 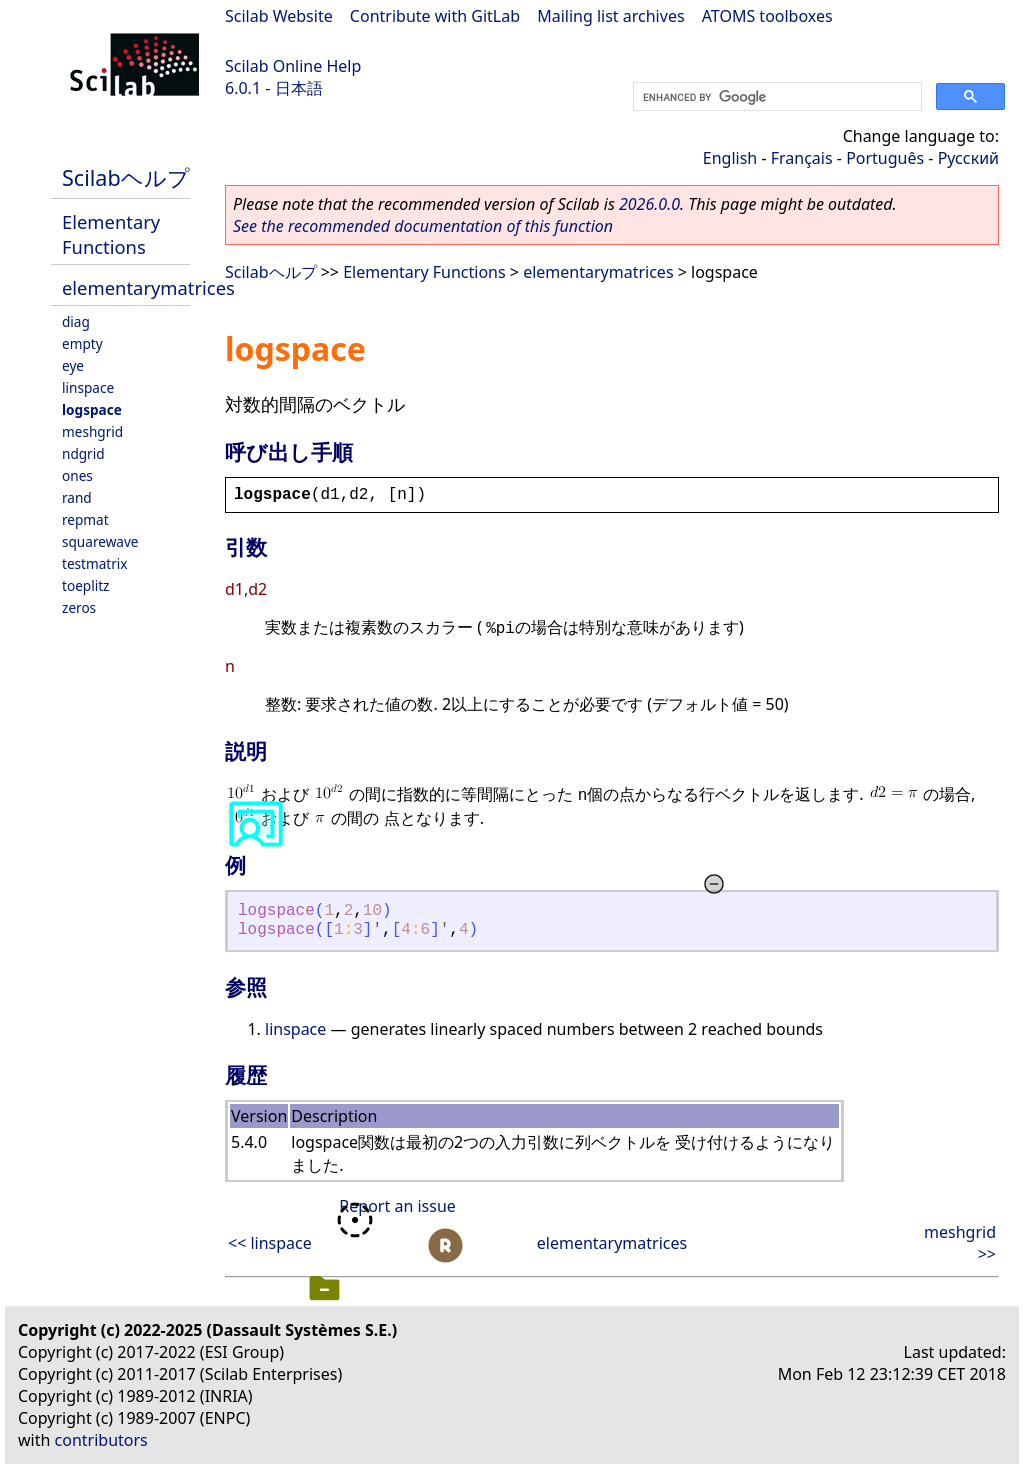 I want to click on remove an item from a list, so click(x=714, y=884).